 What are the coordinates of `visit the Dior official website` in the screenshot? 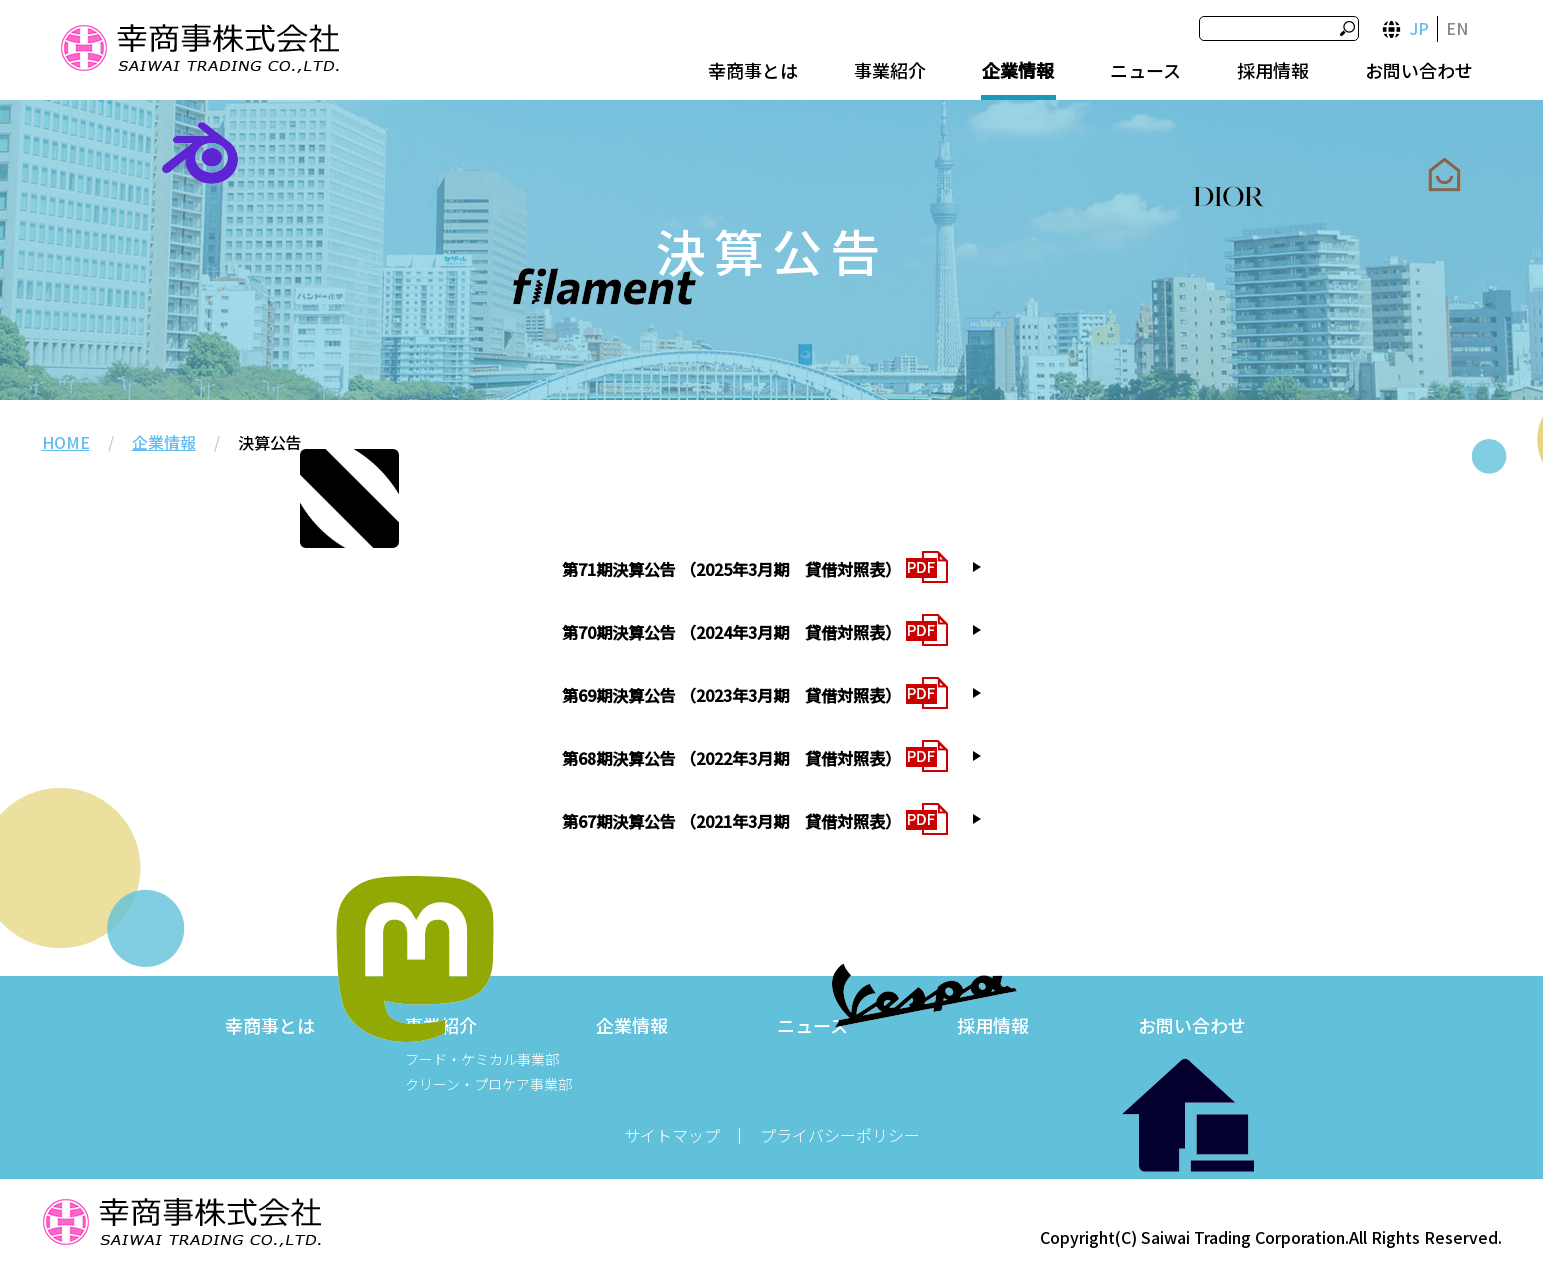 It's located at (1228, 196).